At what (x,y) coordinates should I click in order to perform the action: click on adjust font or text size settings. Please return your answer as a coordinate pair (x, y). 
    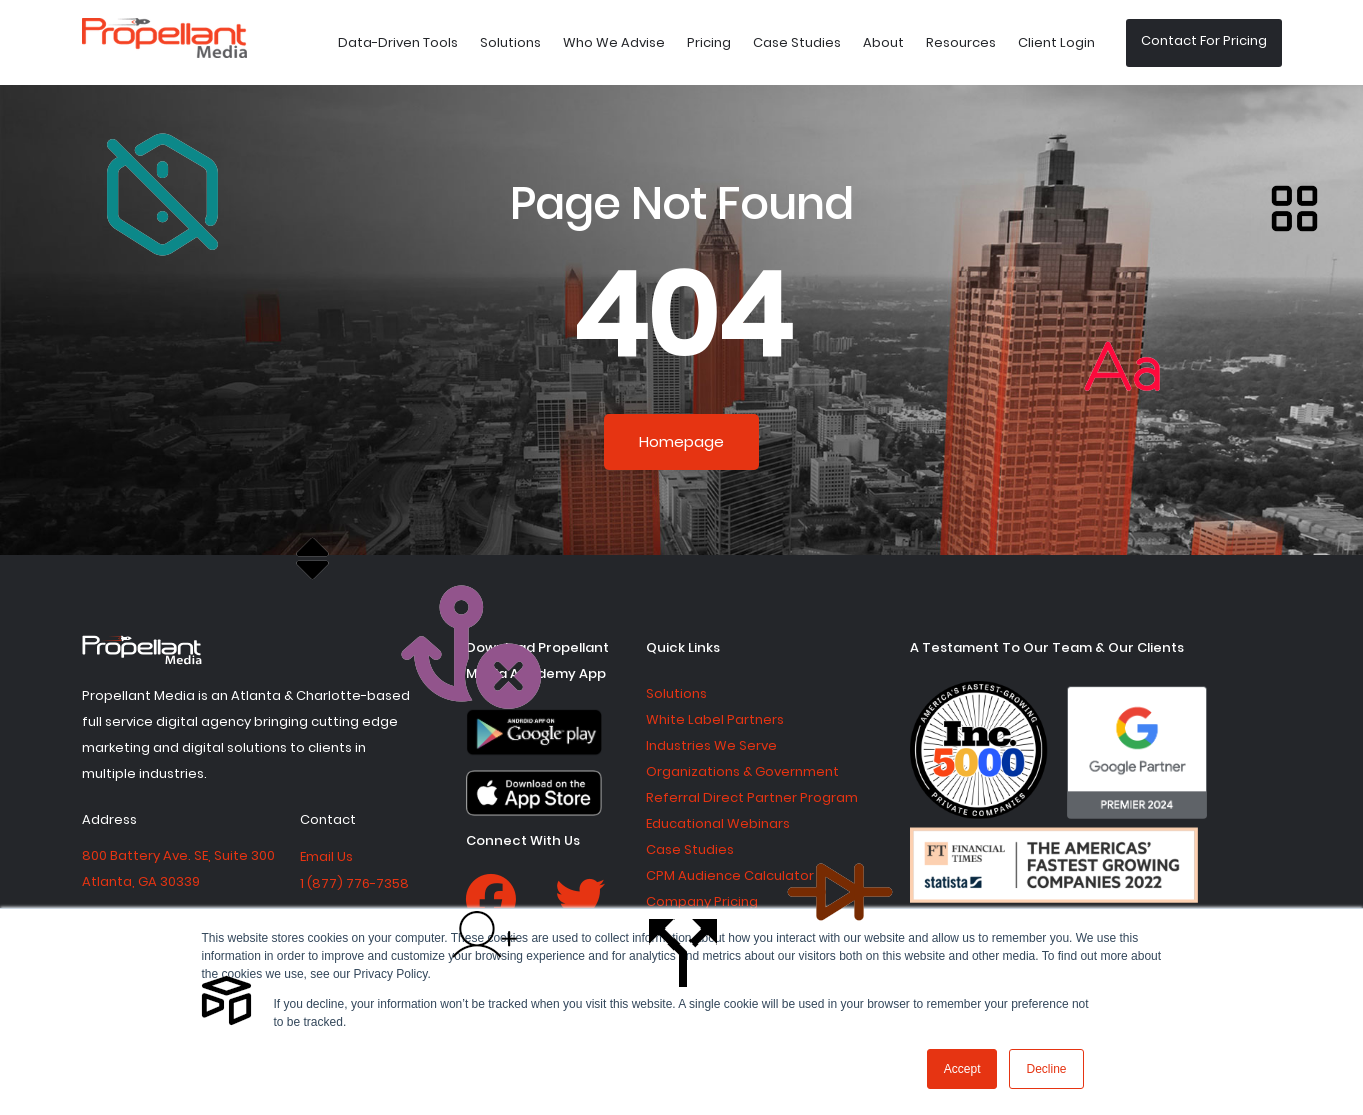
    Looking at the image, I should click on (1123, 367).